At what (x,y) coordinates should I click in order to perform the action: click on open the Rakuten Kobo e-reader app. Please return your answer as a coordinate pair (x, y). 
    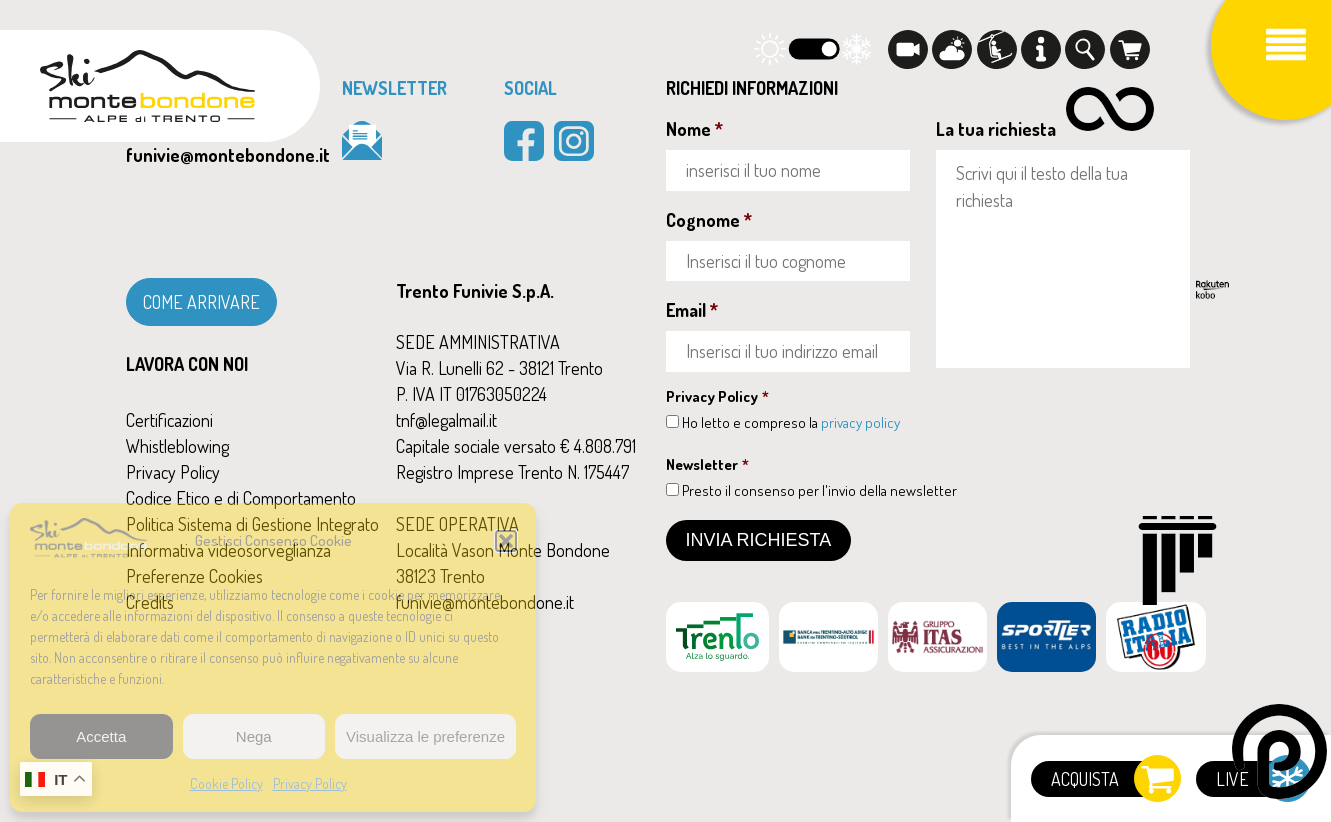
    Looking at the image, I should click on (1212, 289).